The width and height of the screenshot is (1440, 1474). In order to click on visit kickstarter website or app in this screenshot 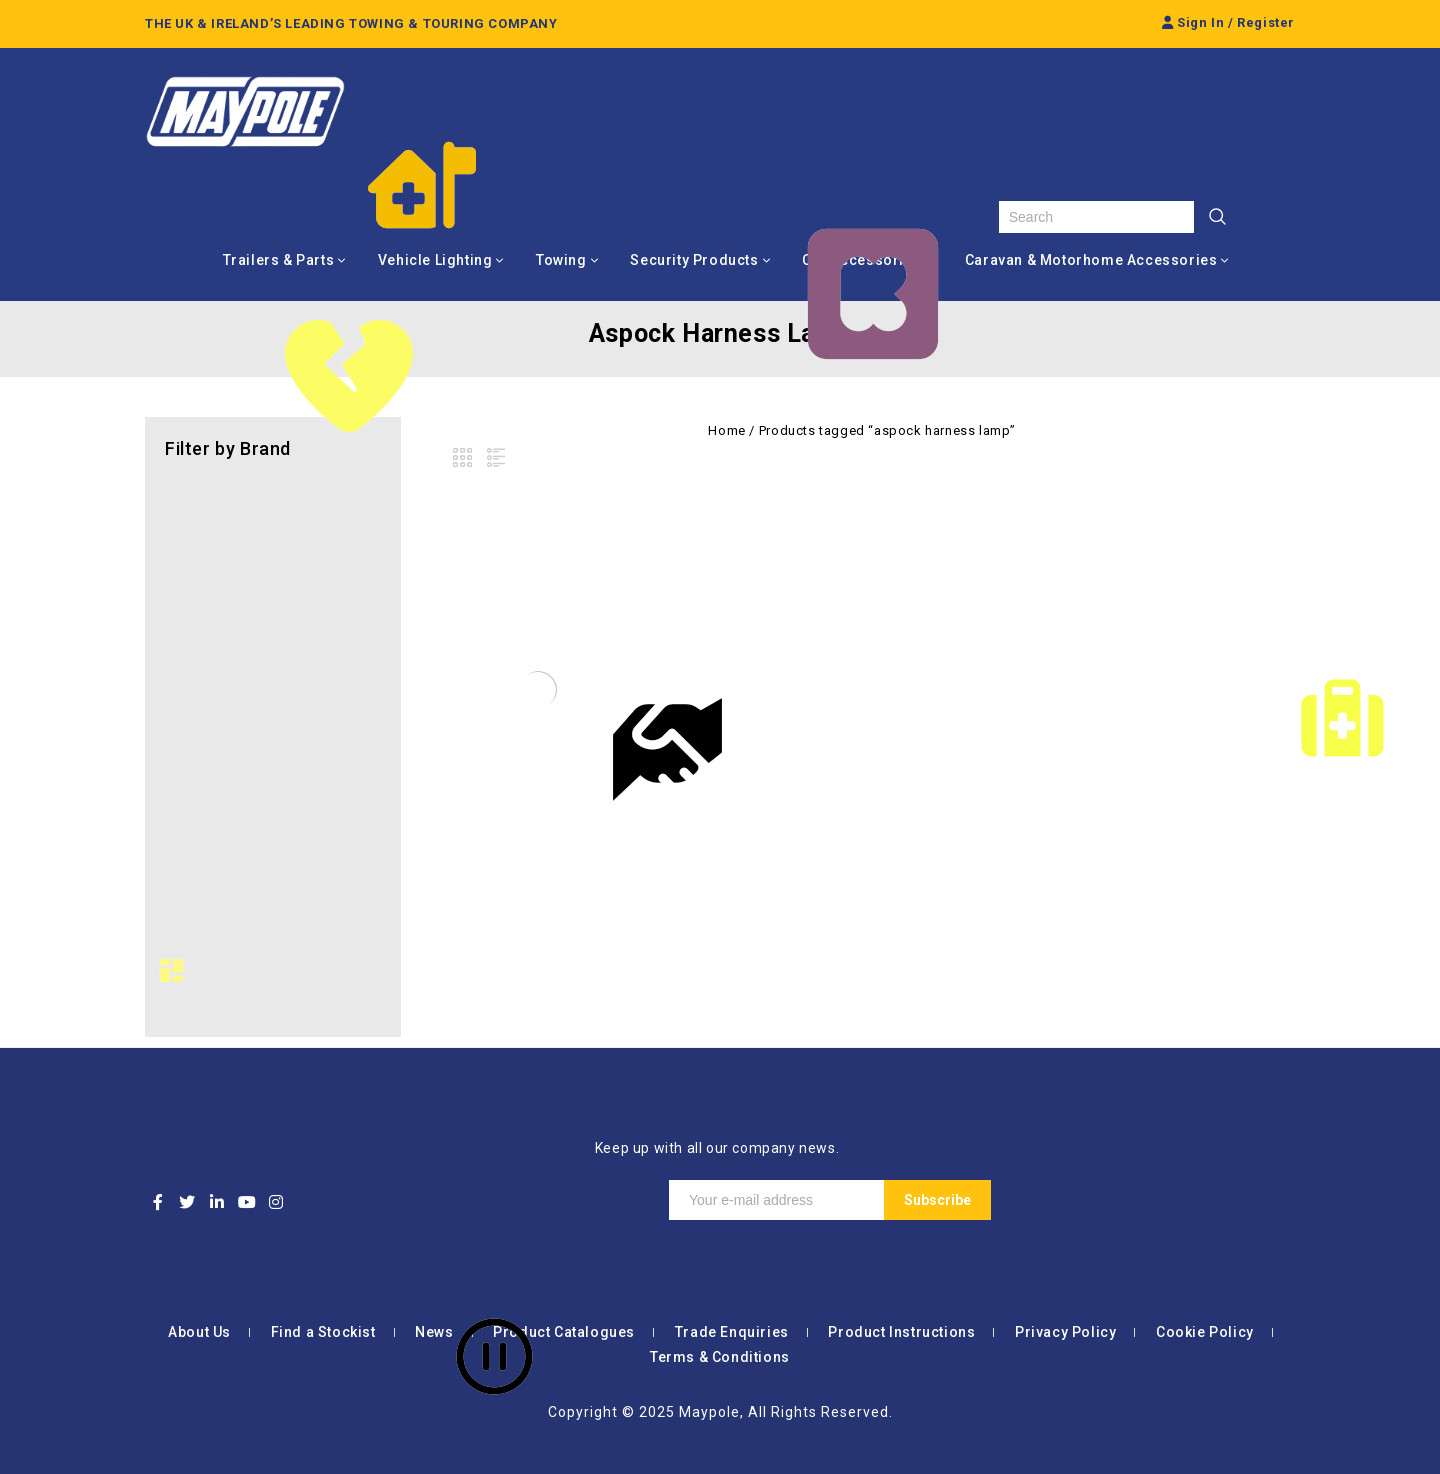, I will do `click(873, 294)`.